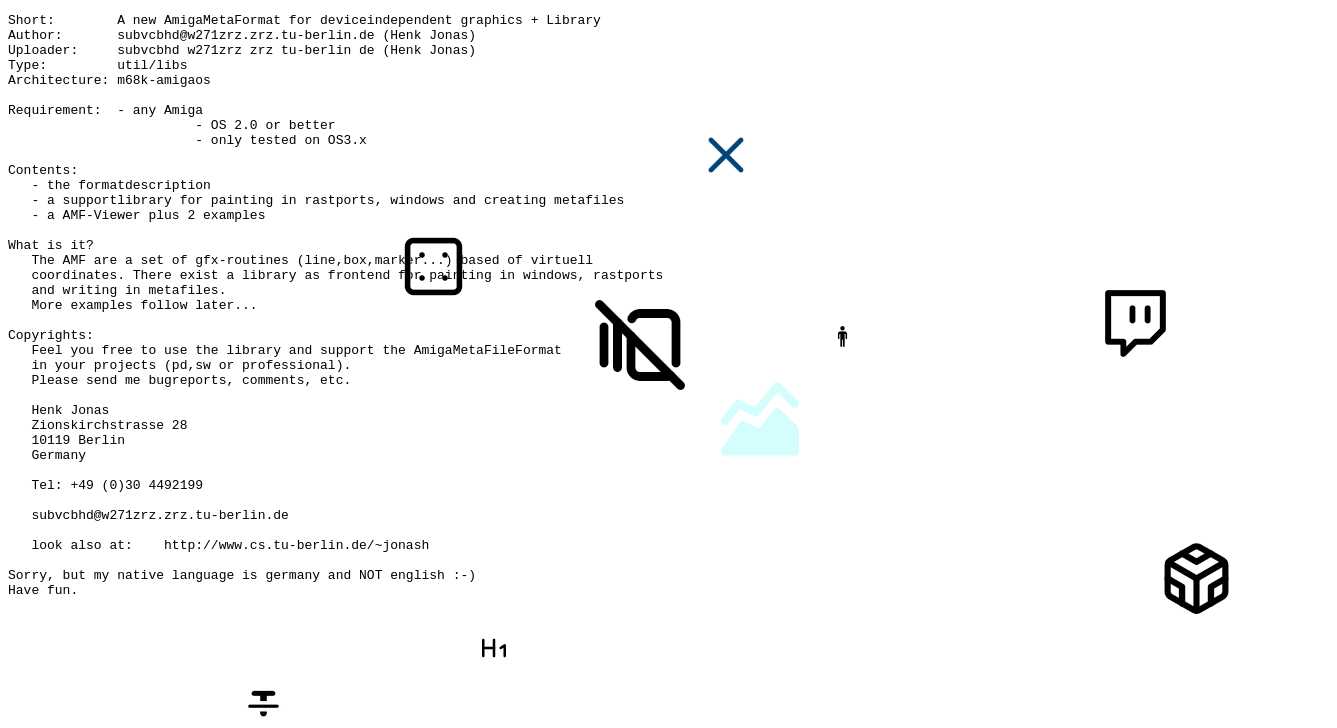 The height and width of the screenshot is (728, 1337). What do you see at coordinates (640, 345) in the screenshot?
I see `version history unavailable` at bounding box center [640, 345].